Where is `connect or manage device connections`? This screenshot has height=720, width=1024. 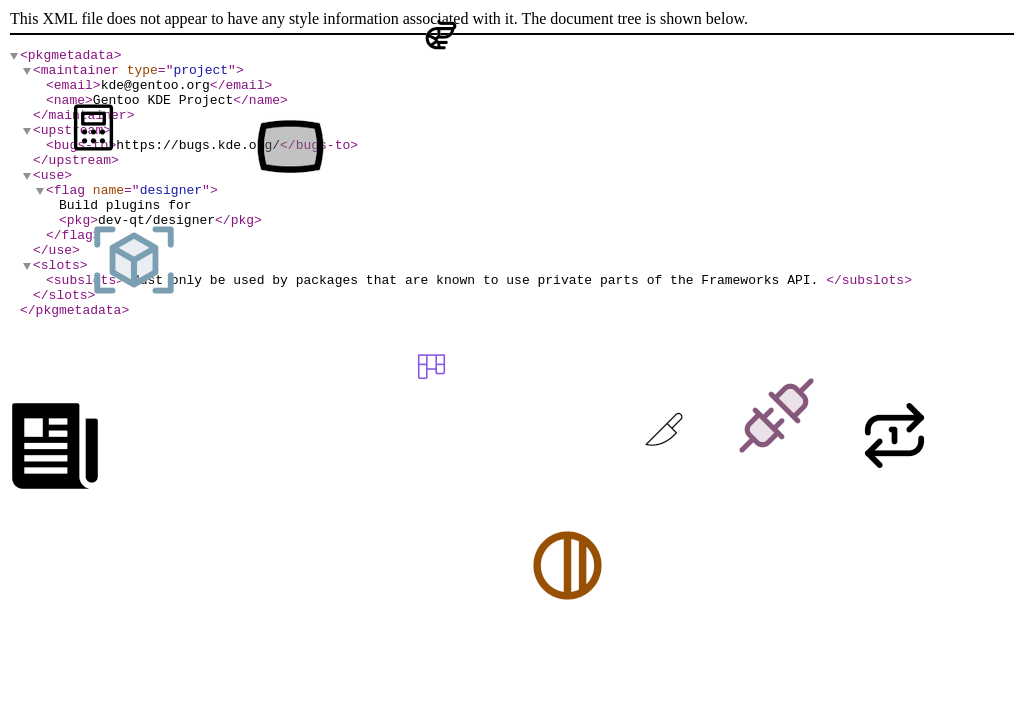 connect or manage device connections is located at coordinates (776, 415).